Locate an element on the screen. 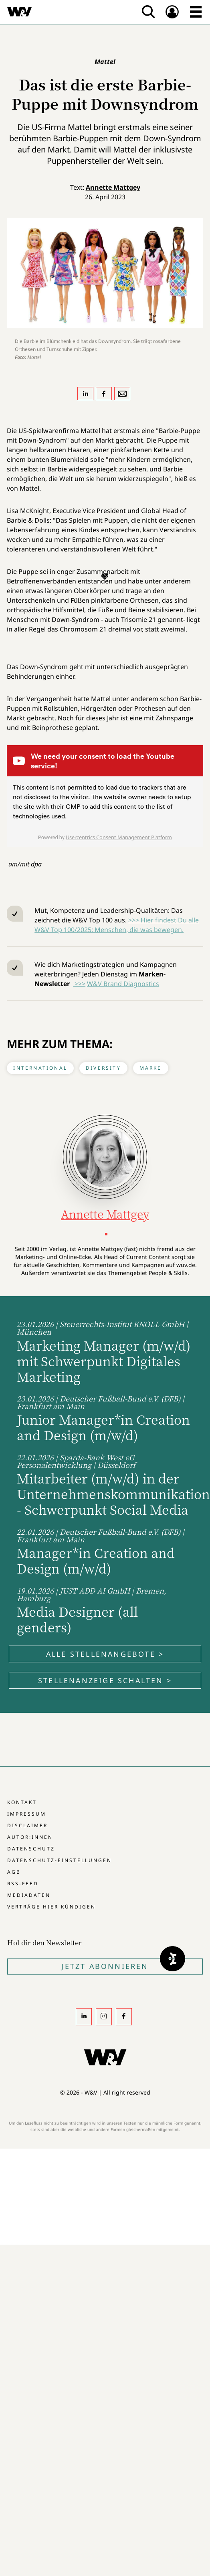 Image resolution: width=210 pixels, height=2576 pixels. bazel build system logo is located at coordinates (105, 576).